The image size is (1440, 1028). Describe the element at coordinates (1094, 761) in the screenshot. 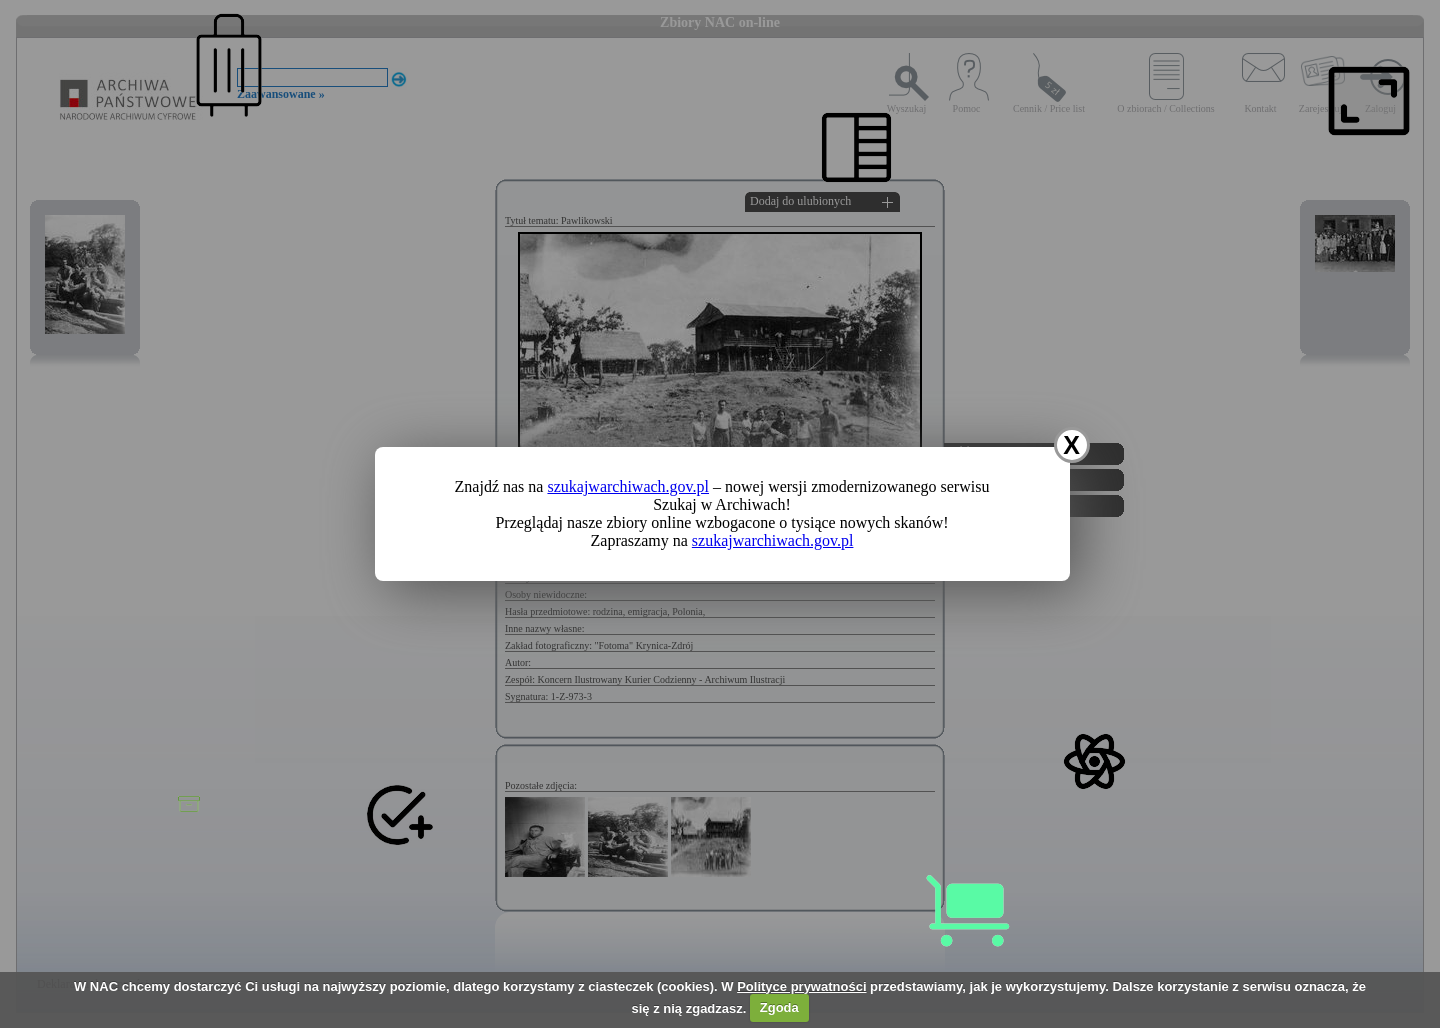

I see `indicates a React.js application or component` at that location.